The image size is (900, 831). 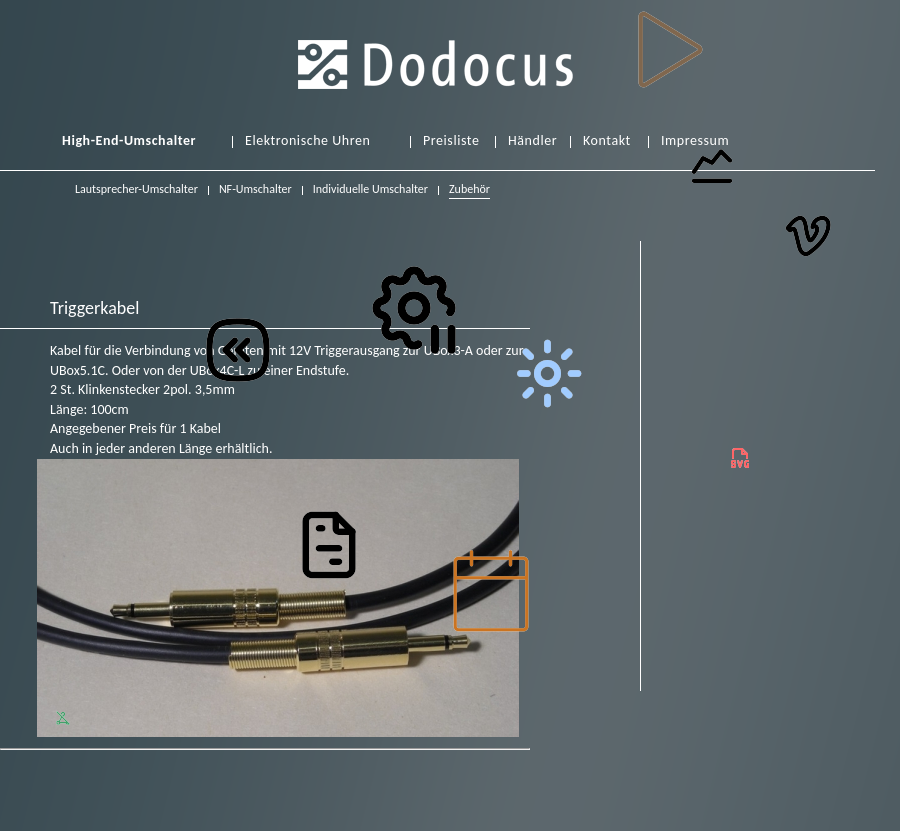 I want to click on start playing media content, so click(x=661, y=49).